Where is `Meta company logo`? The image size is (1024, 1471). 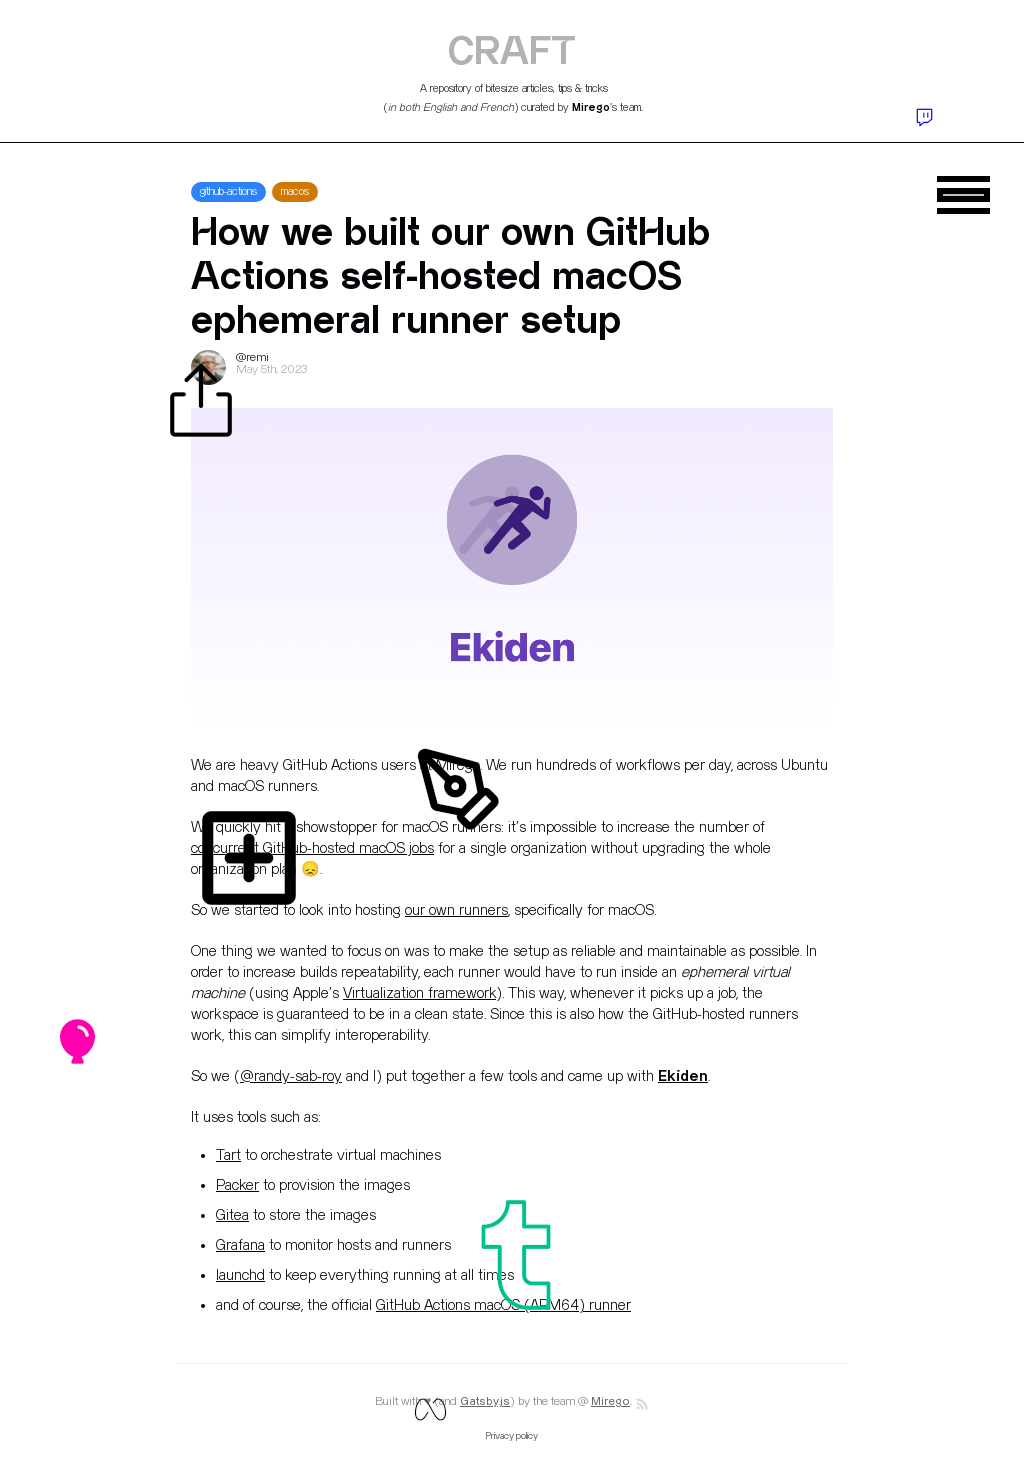 Meta company logo is located at coordinates (430, 1409).